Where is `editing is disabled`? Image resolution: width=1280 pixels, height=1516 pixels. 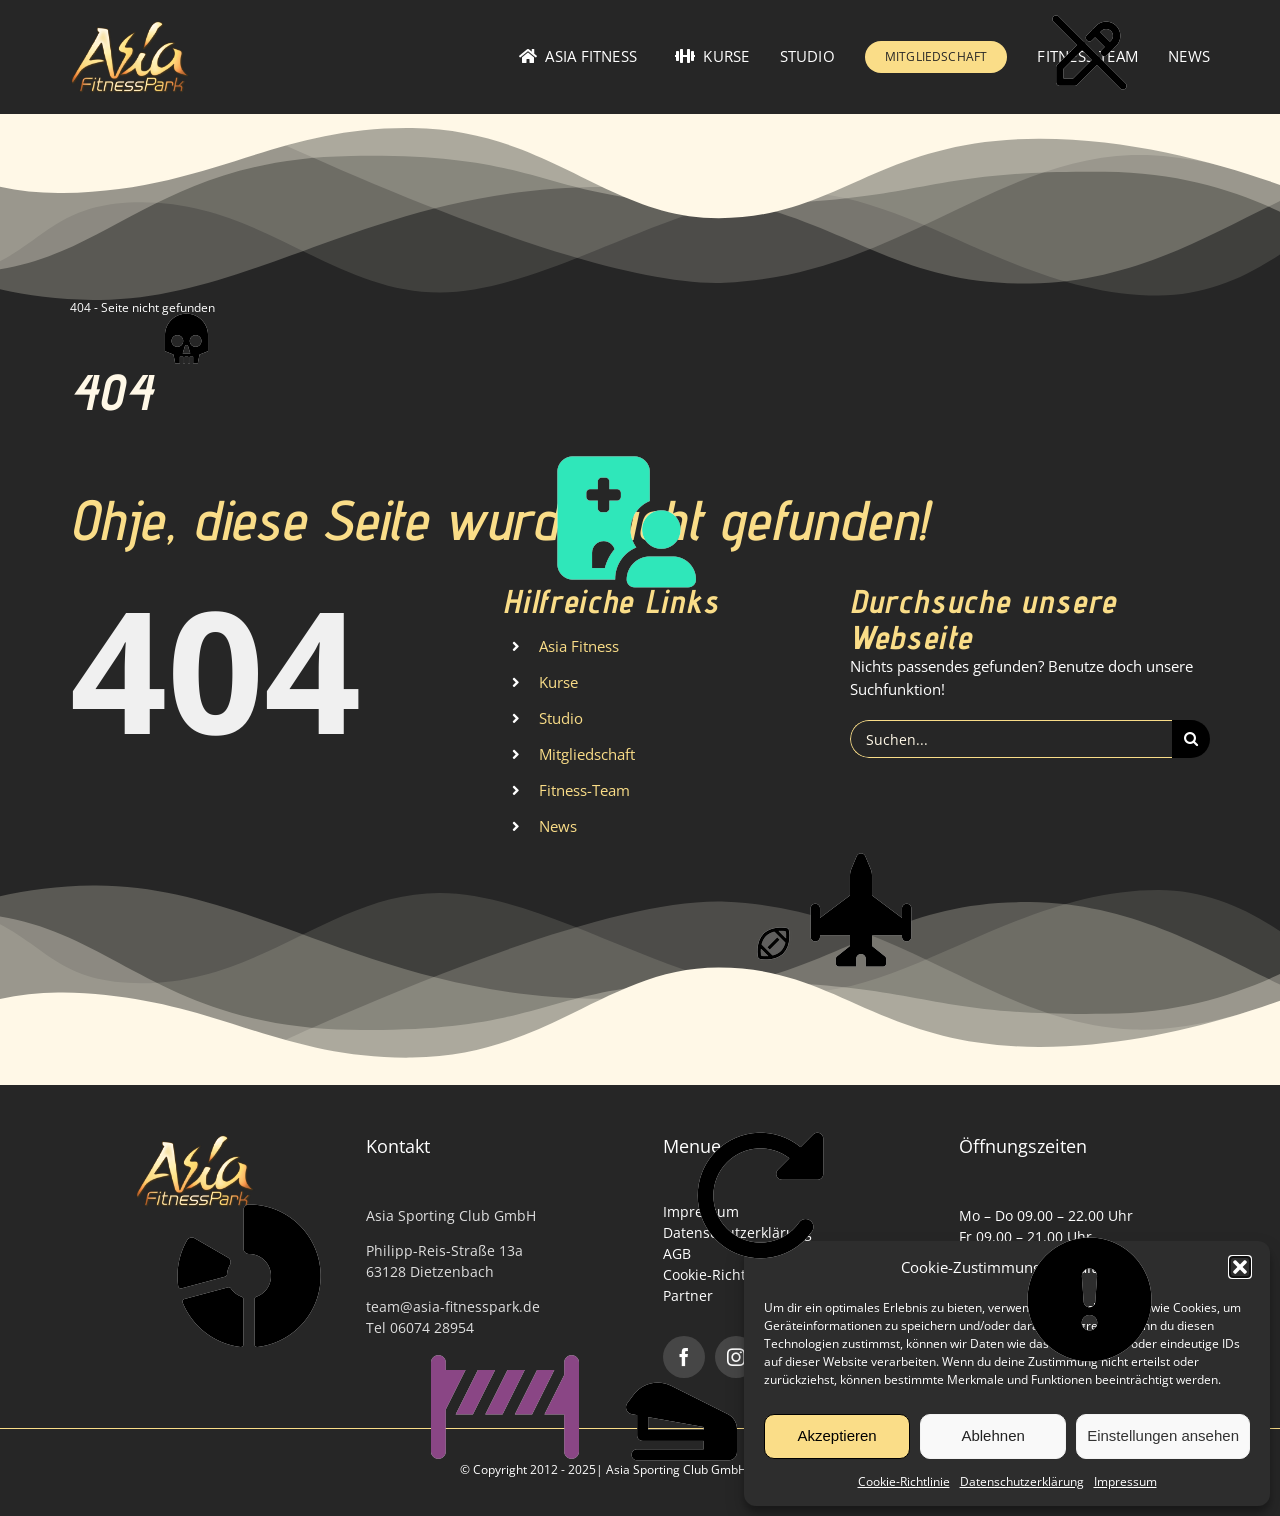
editing is disabled is located at coordinates (1089, 52).